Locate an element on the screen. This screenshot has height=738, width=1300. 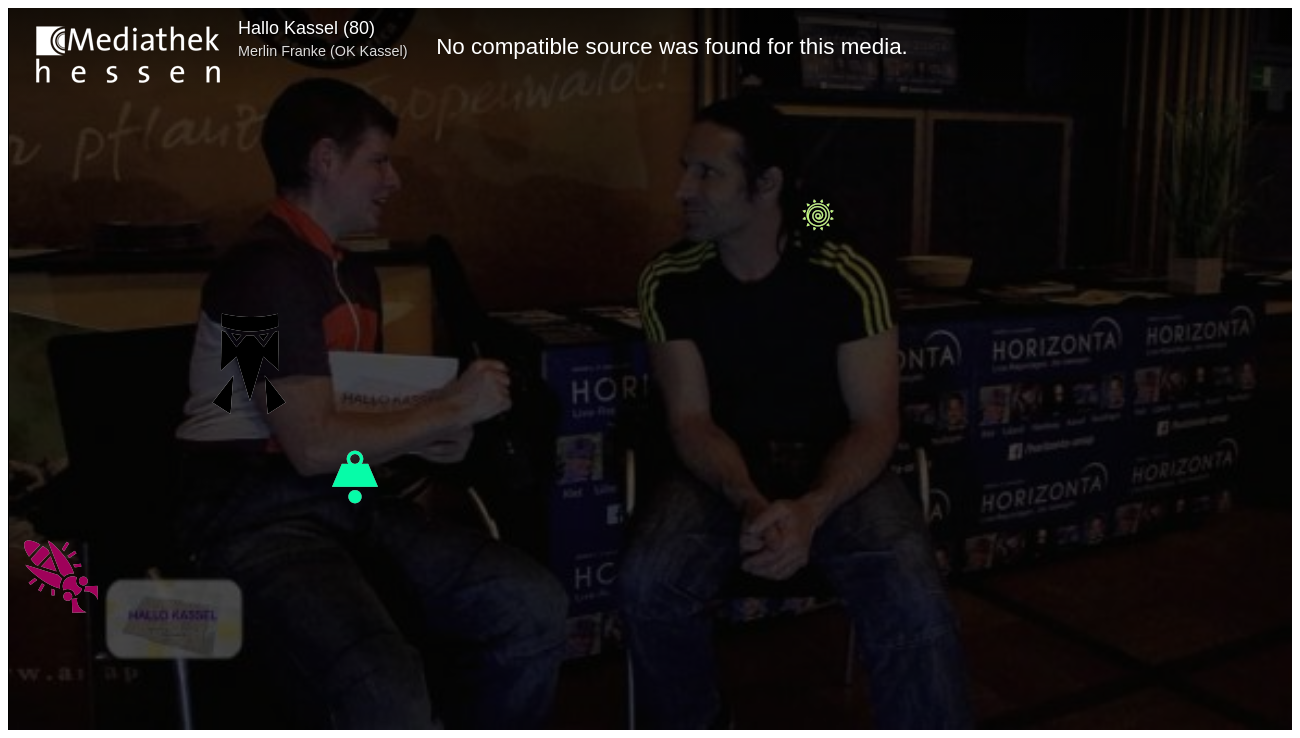
indicates earwig pest type in an insect identification app is located at coordinates (60, 576).